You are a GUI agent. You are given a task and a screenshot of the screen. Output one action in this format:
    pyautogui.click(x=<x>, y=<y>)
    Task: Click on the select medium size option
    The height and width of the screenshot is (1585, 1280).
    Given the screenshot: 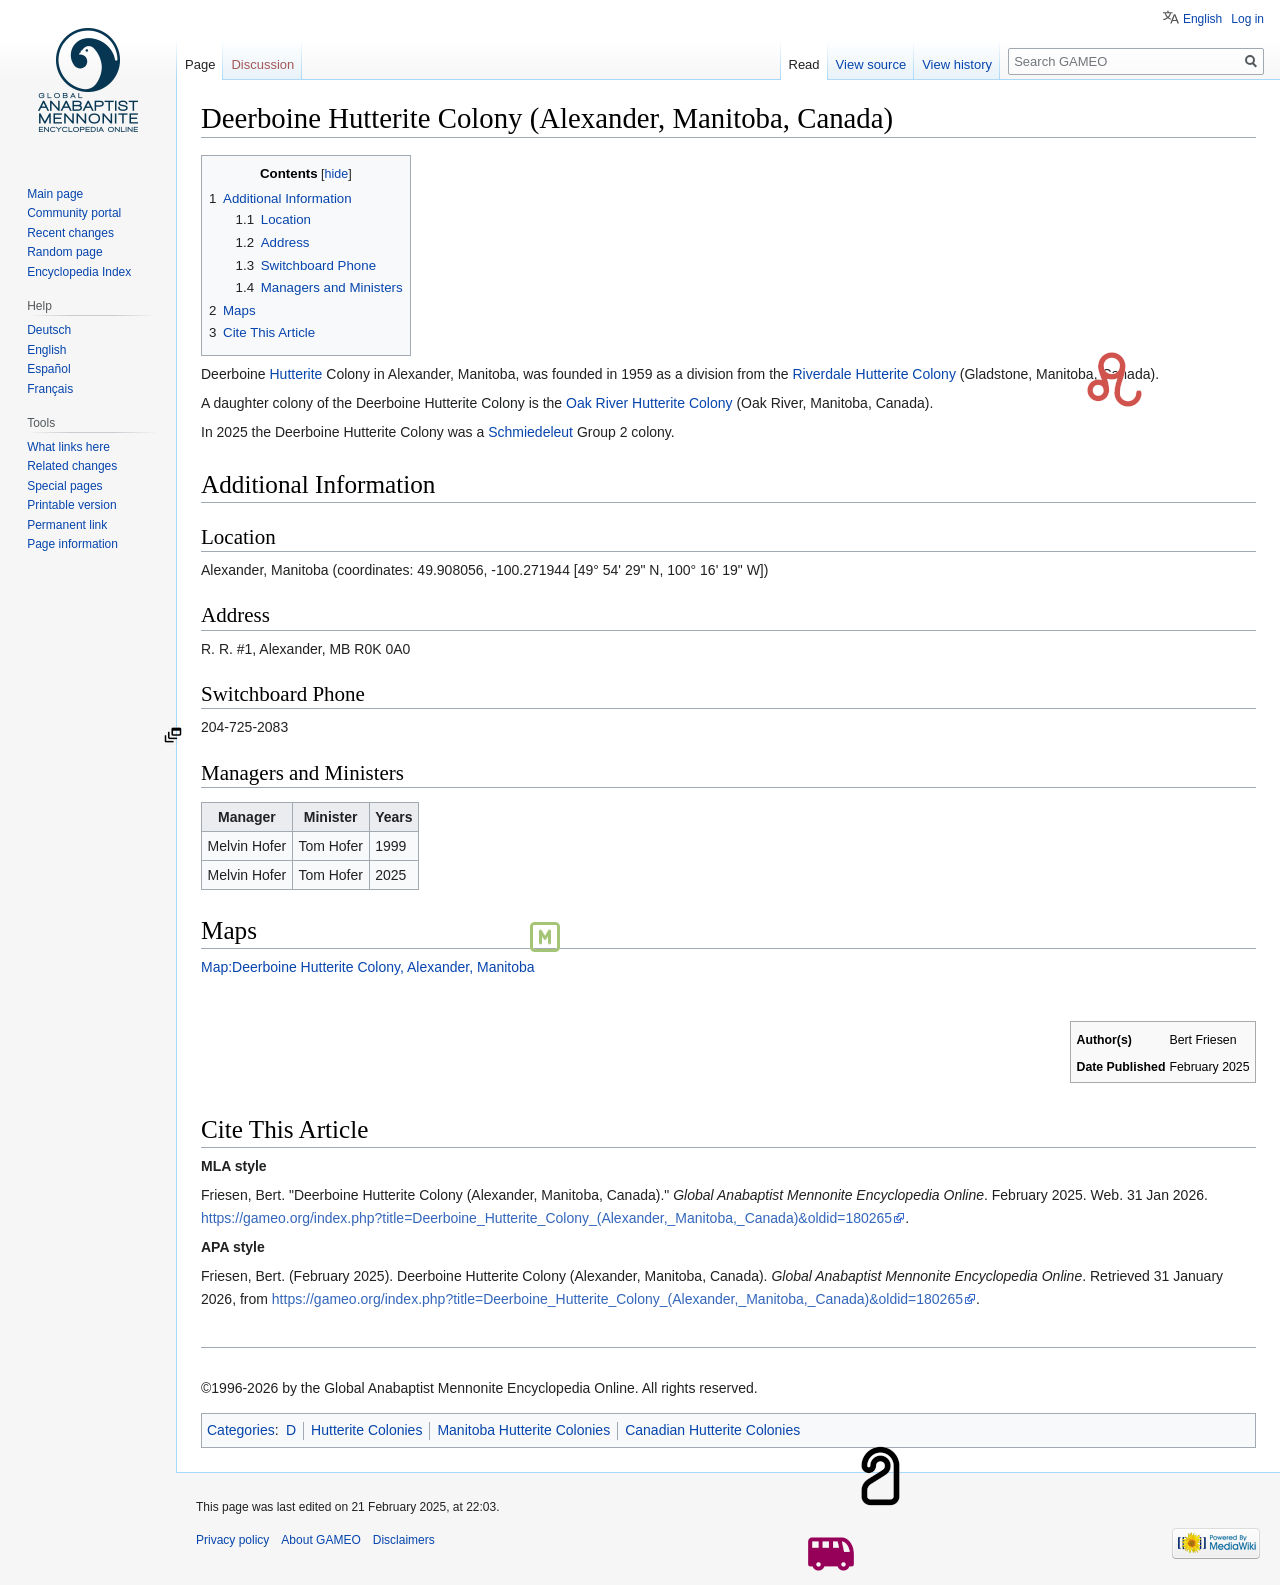 What is the action you would take?
    pyautogui.click(x=545, y=937)
    